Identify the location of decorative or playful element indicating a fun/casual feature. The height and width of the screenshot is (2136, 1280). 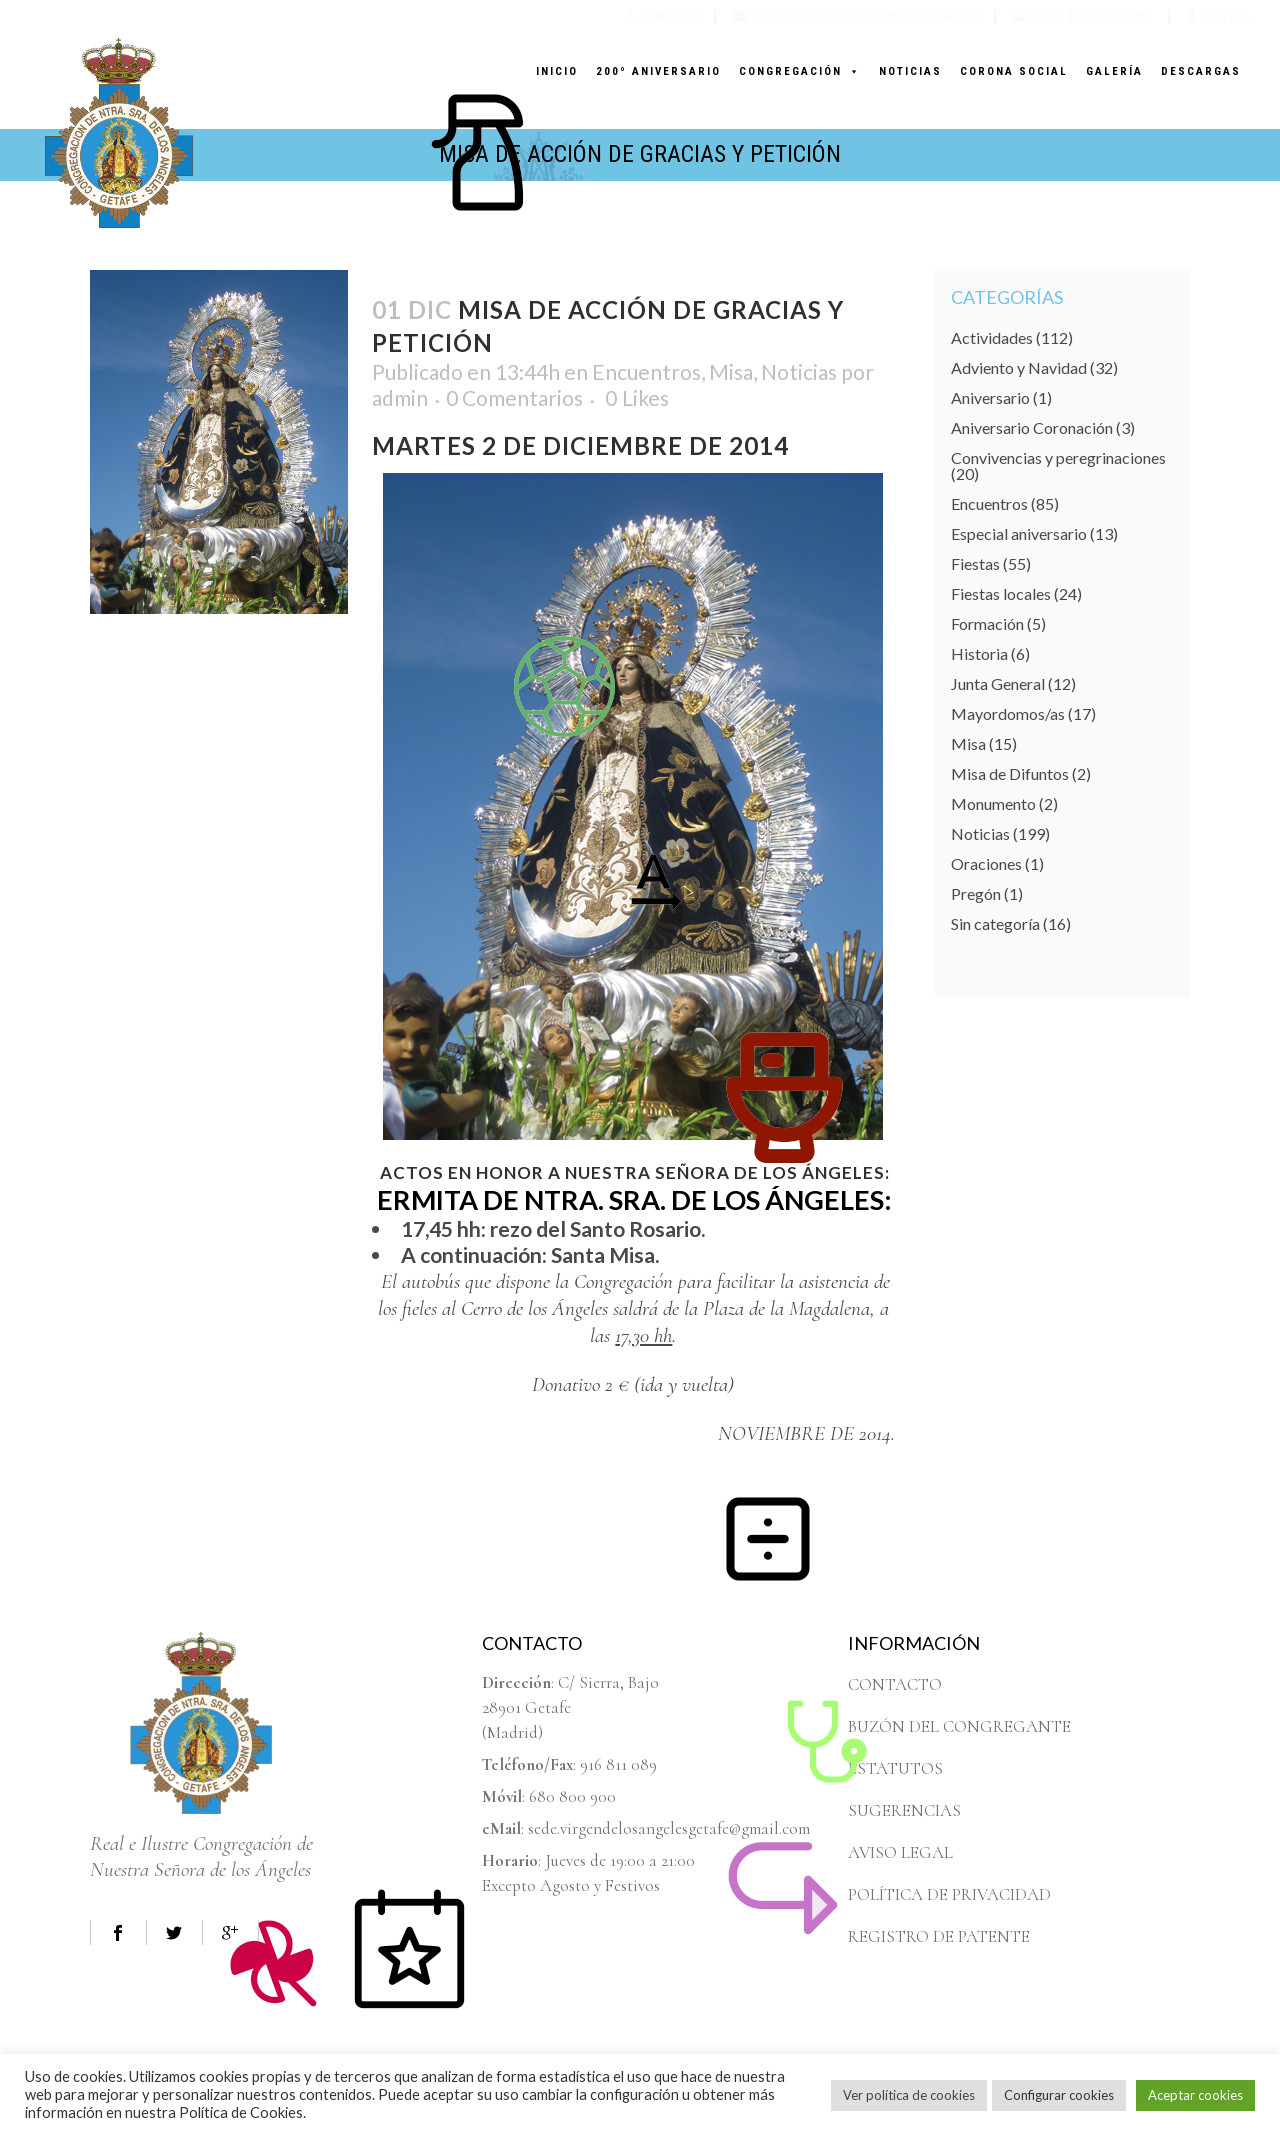
(275, 1965).